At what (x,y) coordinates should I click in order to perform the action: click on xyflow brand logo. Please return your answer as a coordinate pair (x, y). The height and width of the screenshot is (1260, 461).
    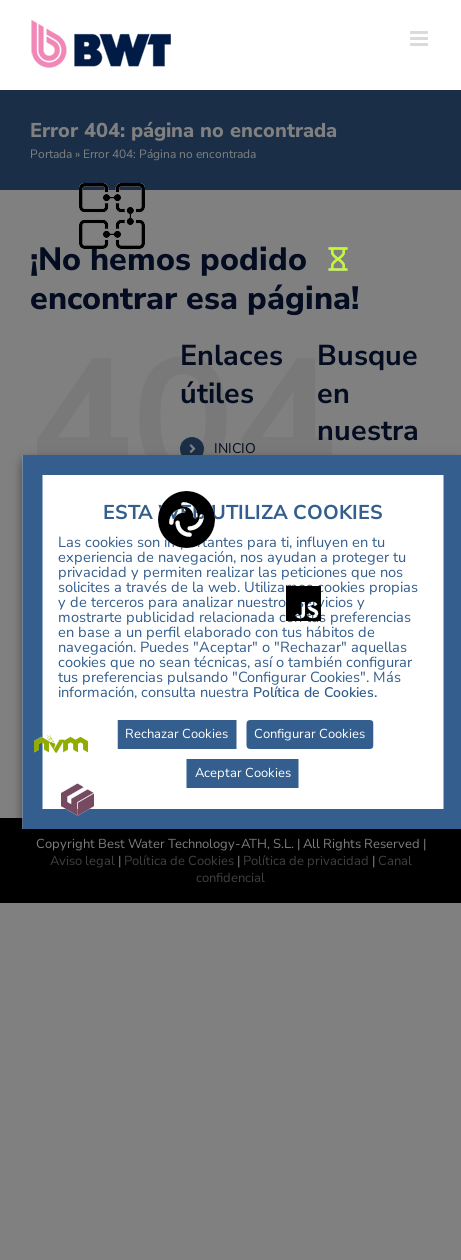
    Looking at the image, I should click on (112, 216).